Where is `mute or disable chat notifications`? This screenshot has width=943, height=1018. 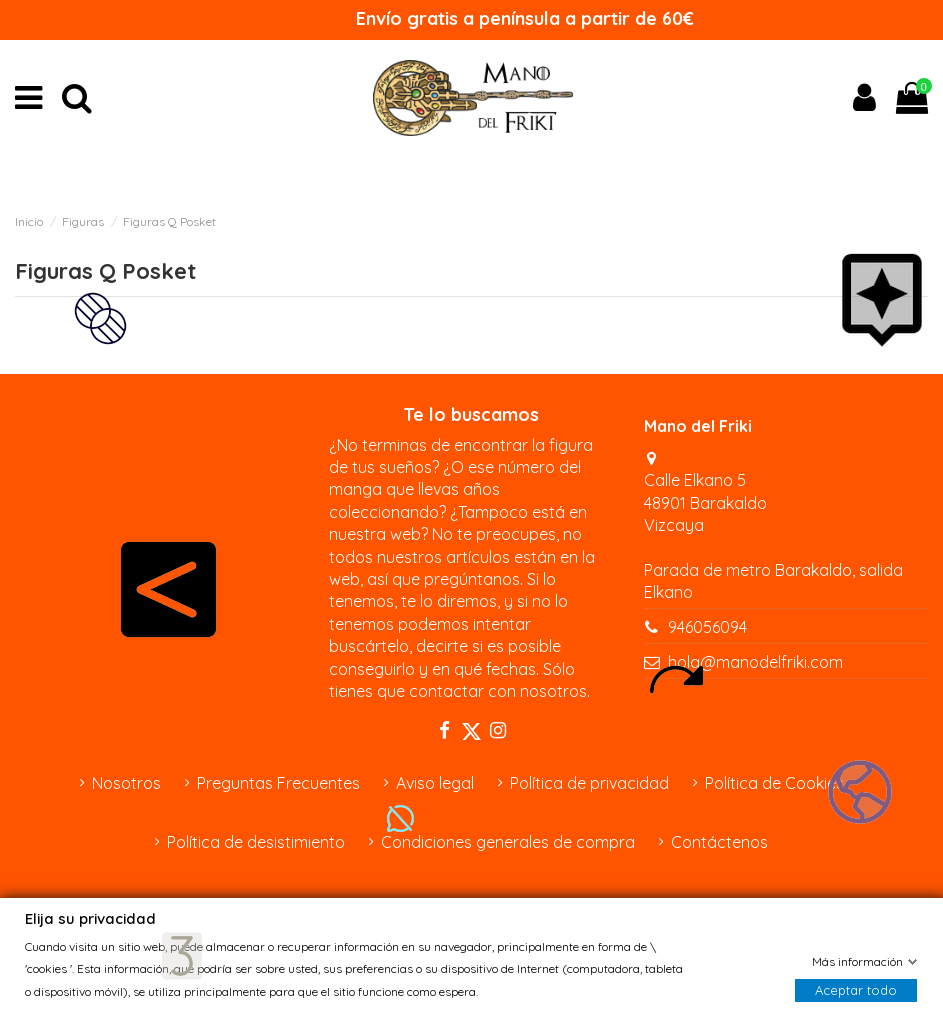
mute or disable chat notifications is located at coordinates (400, 818).